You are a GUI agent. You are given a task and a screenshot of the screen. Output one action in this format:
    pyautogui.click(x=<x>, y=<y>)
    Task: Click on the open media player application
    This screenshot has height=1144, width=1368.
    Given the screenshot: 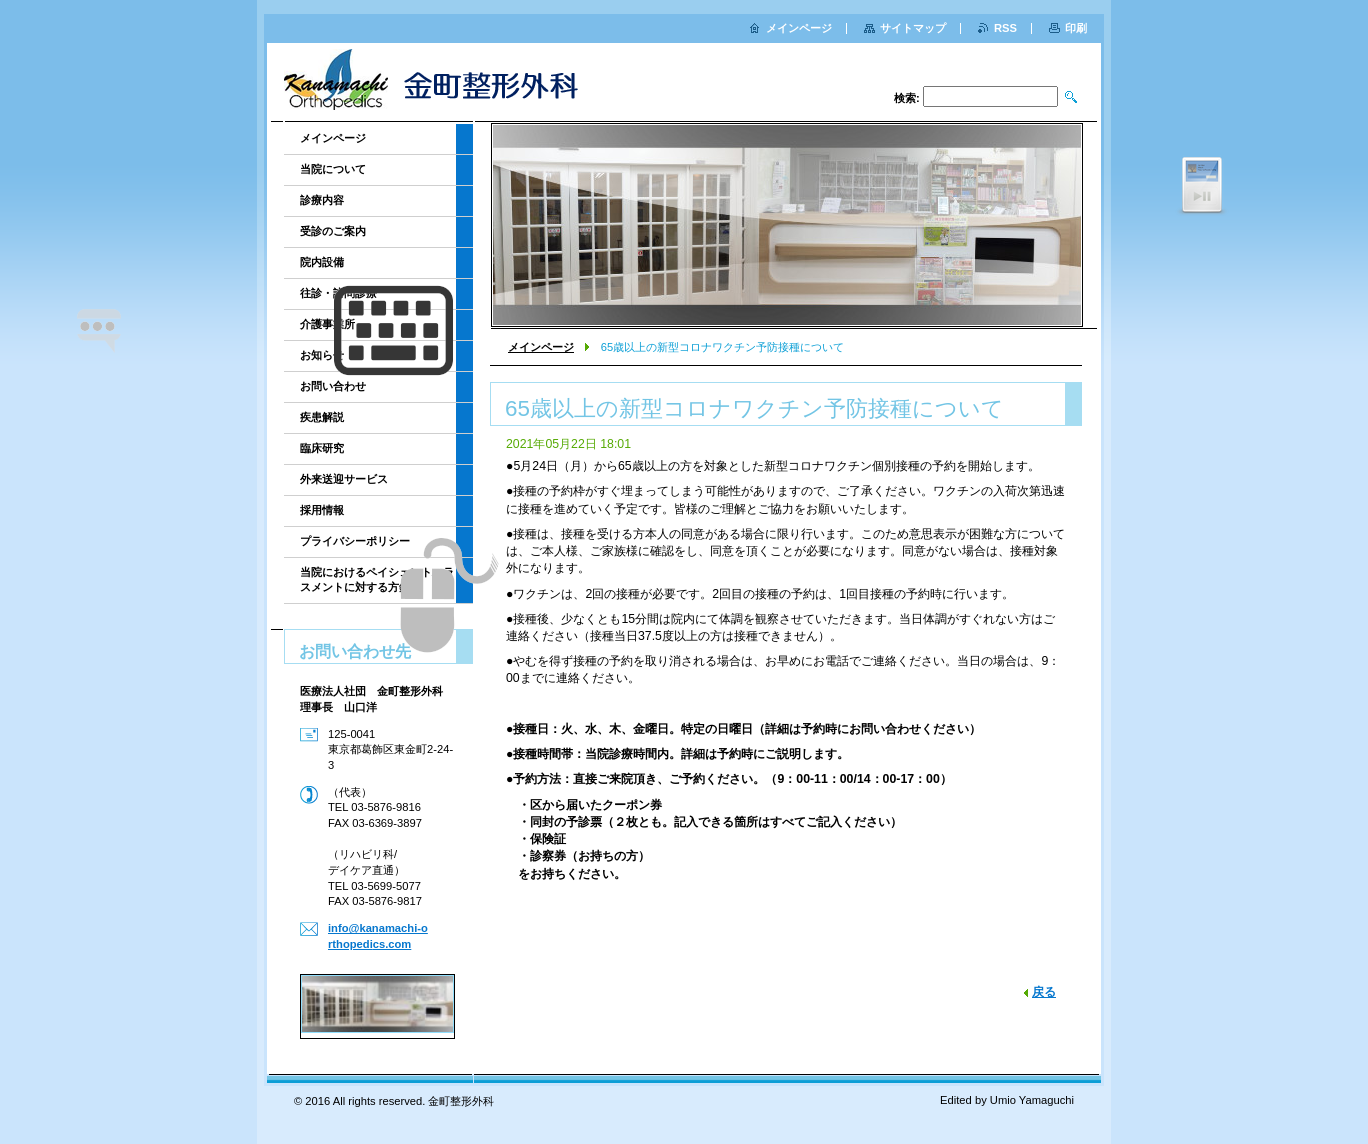 What is the action you would take?
    pyautogui.click(x=1202, y=185)
    